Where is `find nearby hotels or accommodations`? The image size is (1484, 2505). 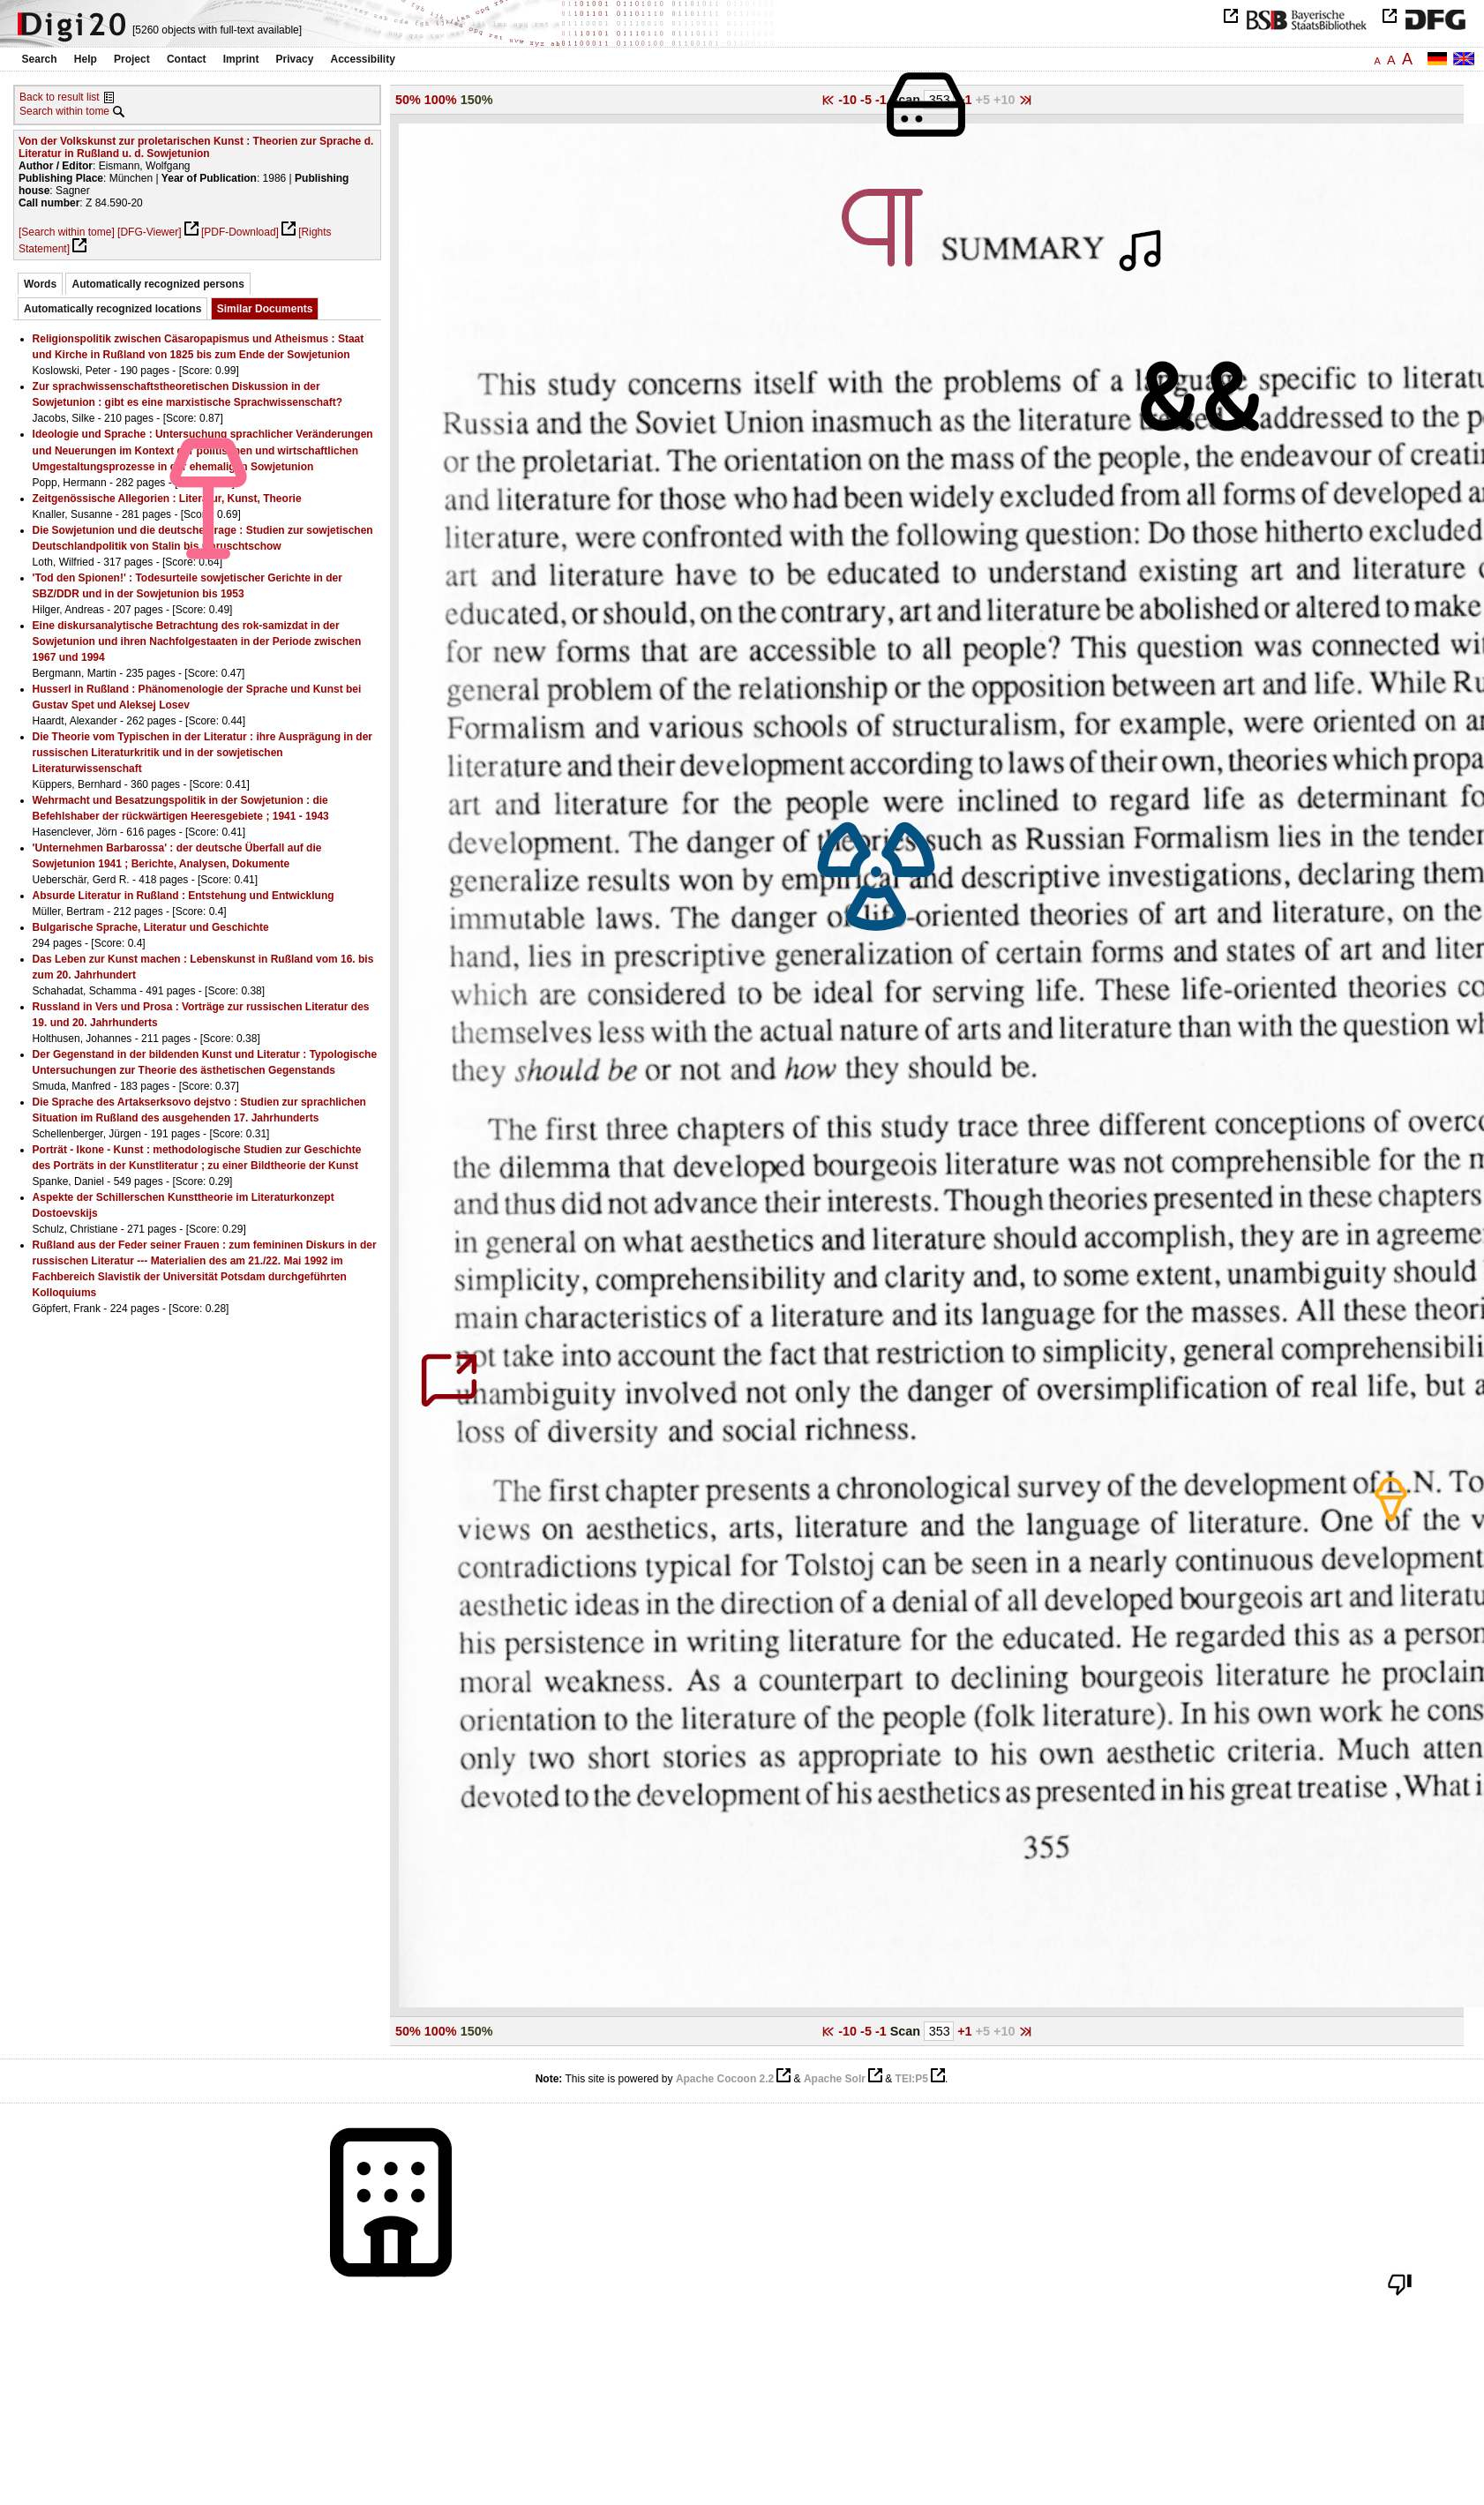 find nearby hotels or accommodations is located at coordinates (391, 2202).